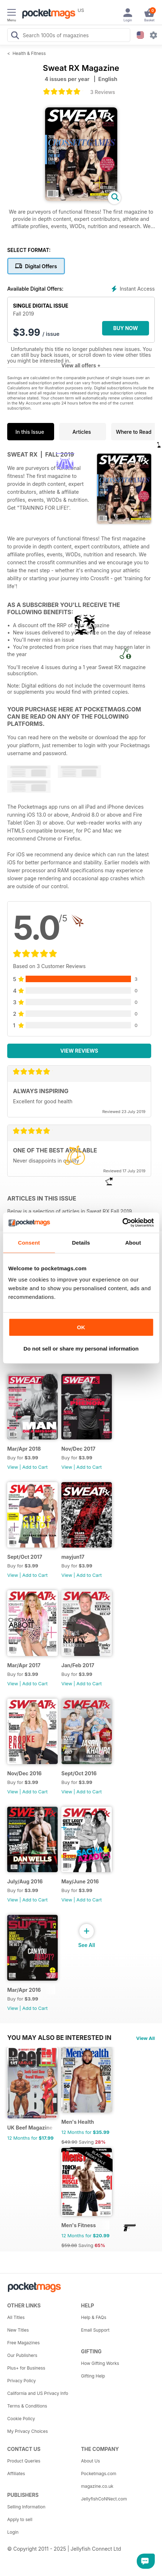 The height and width of the screenshot is (2576, 162). I want to click on select jungle or tropical environment, so click(84, 625).